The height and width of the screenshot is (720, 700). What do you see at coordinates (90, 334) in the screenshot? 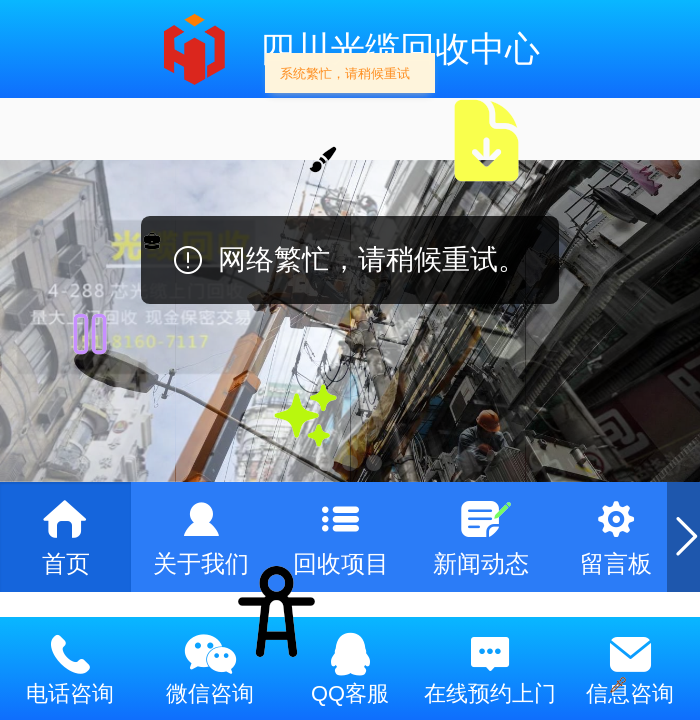
I see `stretch or resize content vertically` at bounding box center [90, 334].